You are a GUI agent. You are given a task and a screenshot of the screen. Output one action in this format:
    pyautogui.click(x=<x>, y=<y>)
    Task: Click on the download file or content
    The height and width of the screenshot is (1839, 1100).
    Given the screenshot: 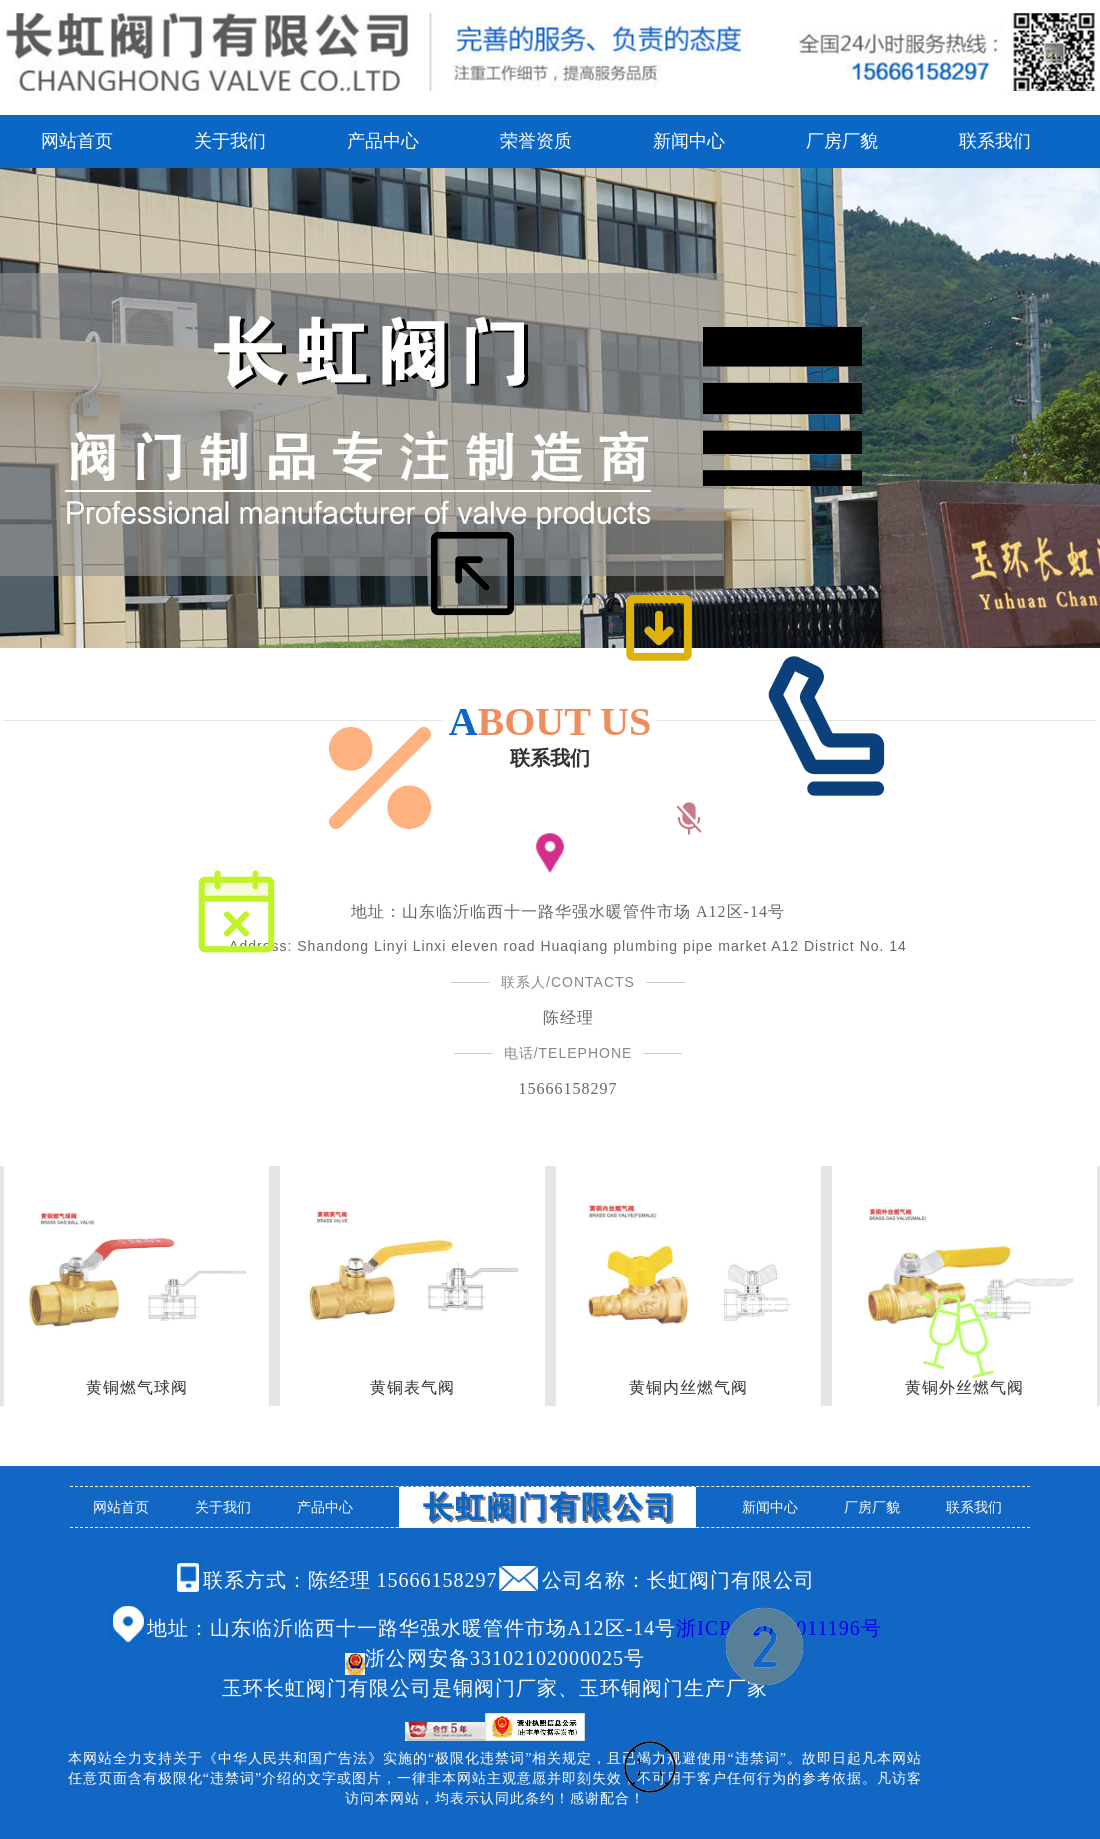 What is the action you would take?
    pyautogui.click(x=659, y=628)
    